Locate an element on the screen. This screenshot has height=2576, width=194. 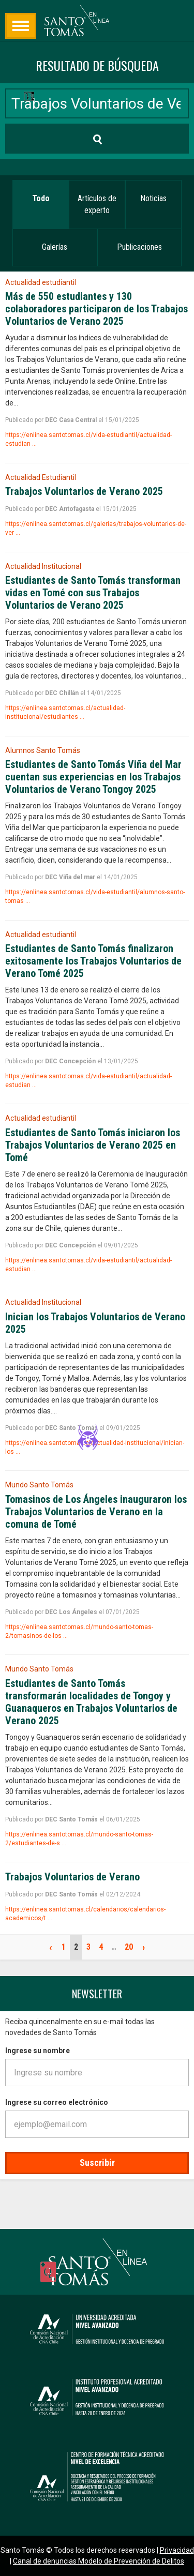
select lynx character or avatar is located at coordinates (88, 1437).